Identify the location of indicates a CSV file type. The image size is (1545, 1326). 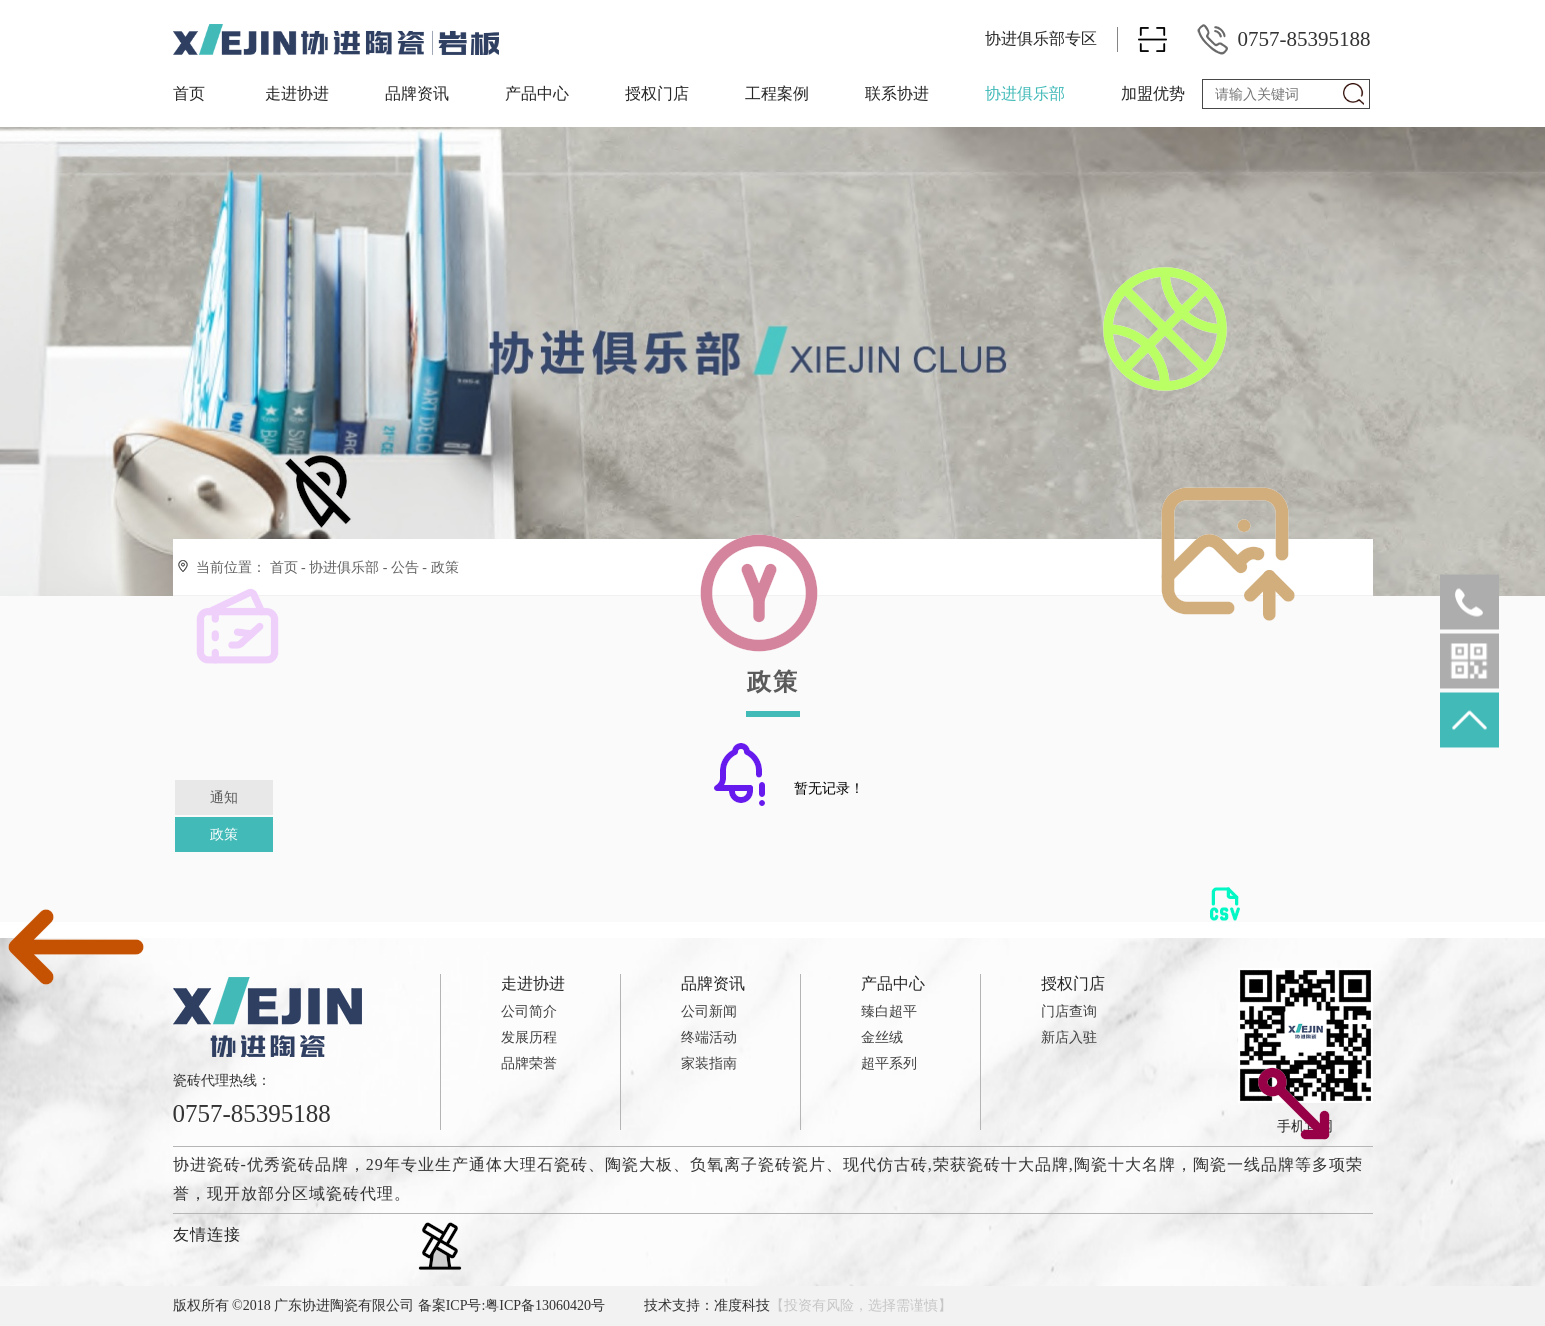
(1225, 904).